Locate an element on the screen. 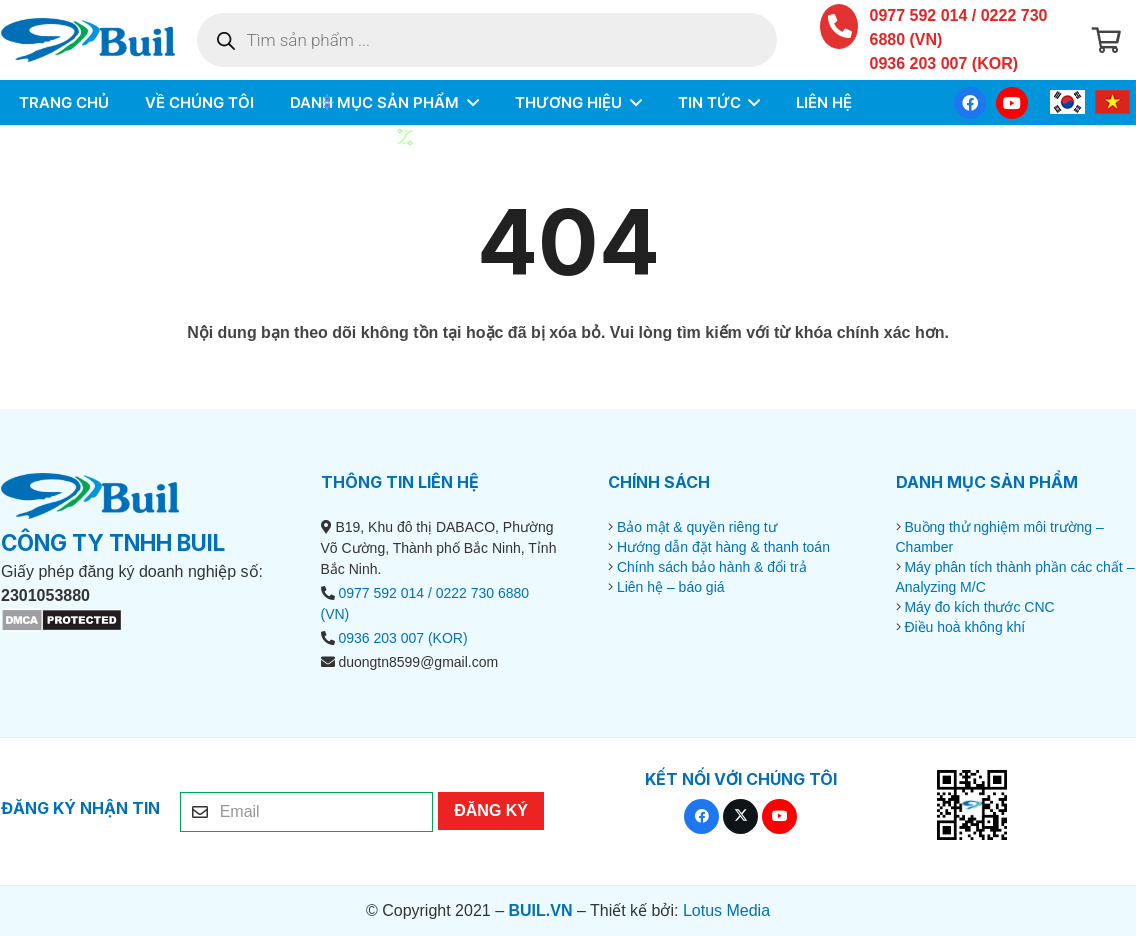 The height and width of the screenshot is (936, 1136). collapse or fold content section is located at coordinates (327, 102).